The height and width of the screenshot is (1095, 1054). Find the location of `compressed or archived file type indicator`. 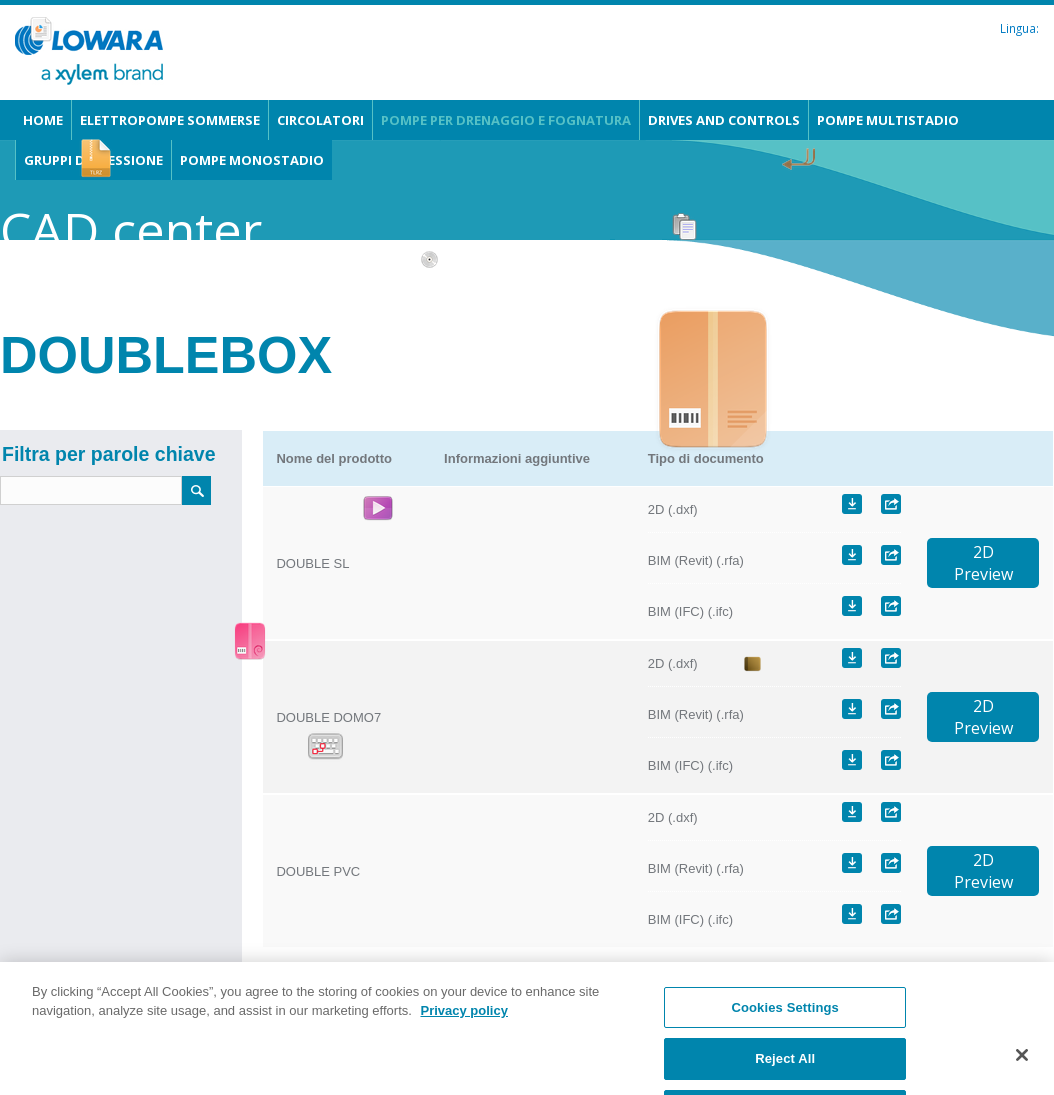

compressed or archived file type indicator is located at coordinates (713, 379).